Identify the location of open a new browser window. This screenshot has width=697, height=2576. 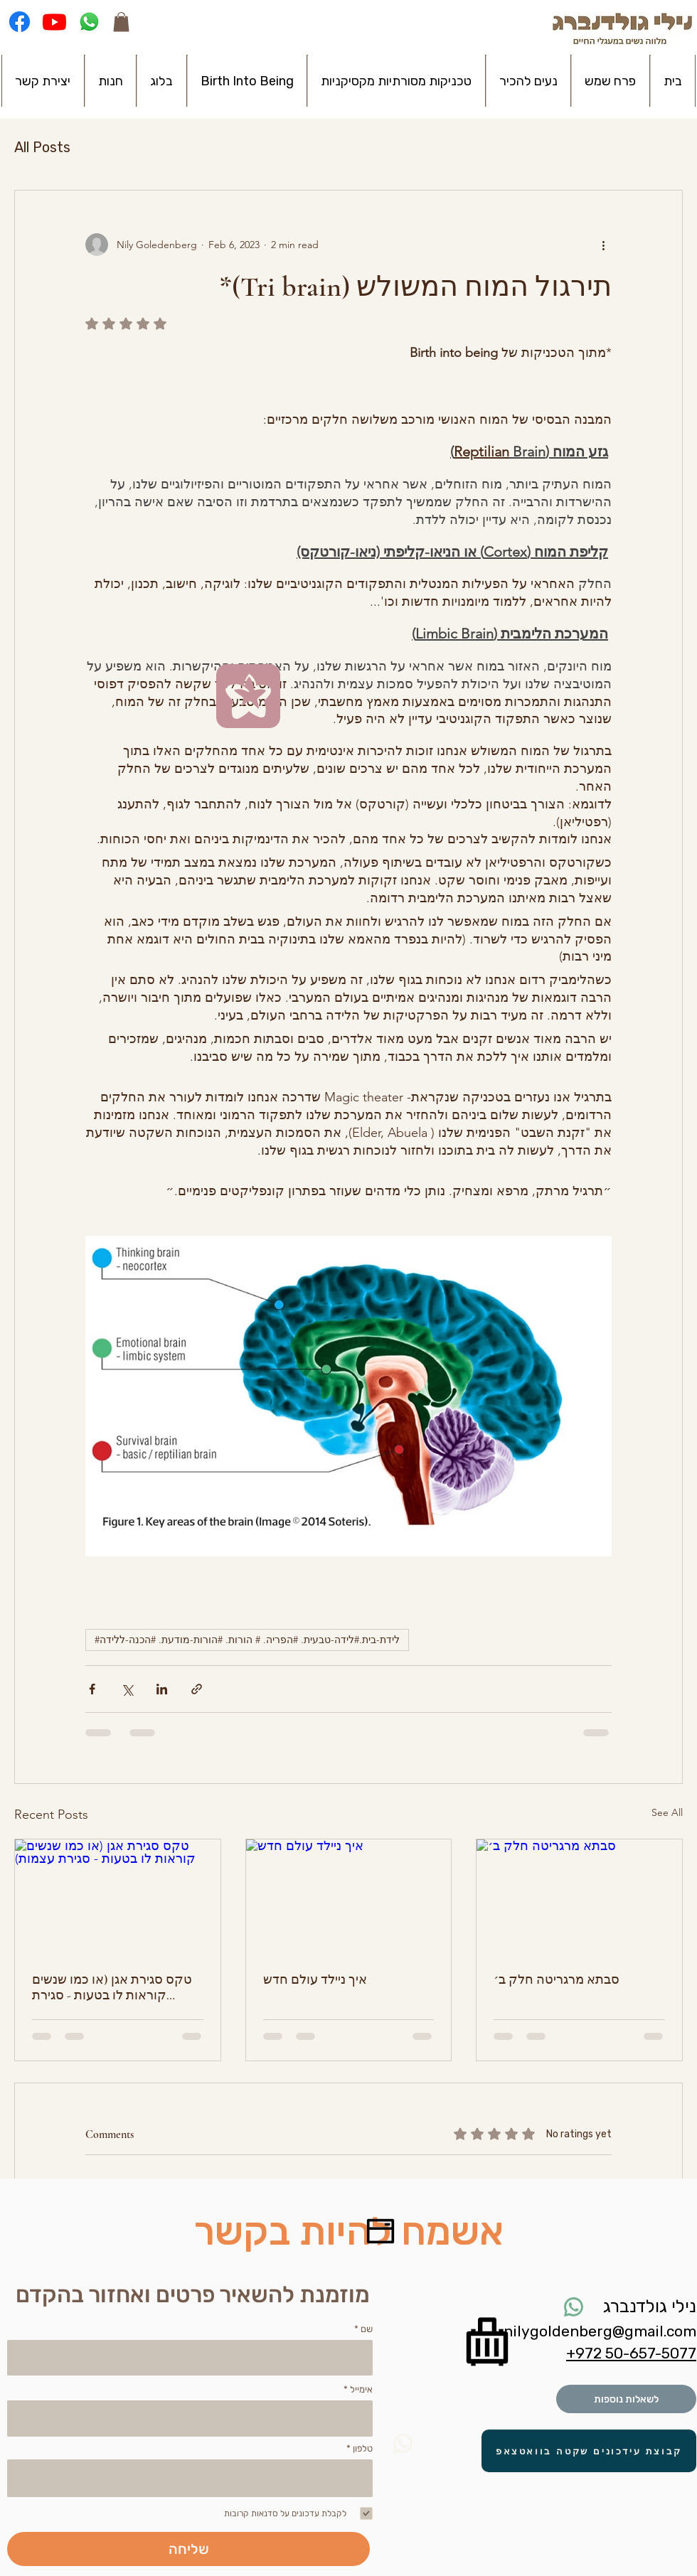
(381, 2231).